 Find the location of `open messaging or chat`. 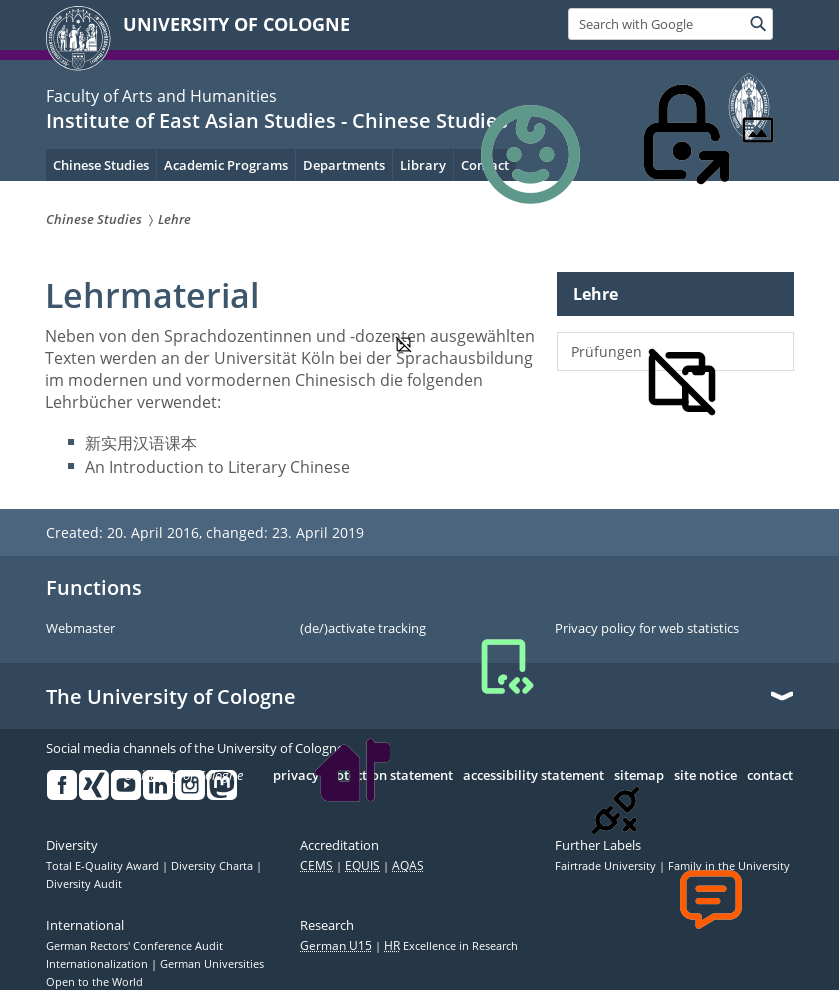

open messaging or chat is located at coordinates (711, 898).